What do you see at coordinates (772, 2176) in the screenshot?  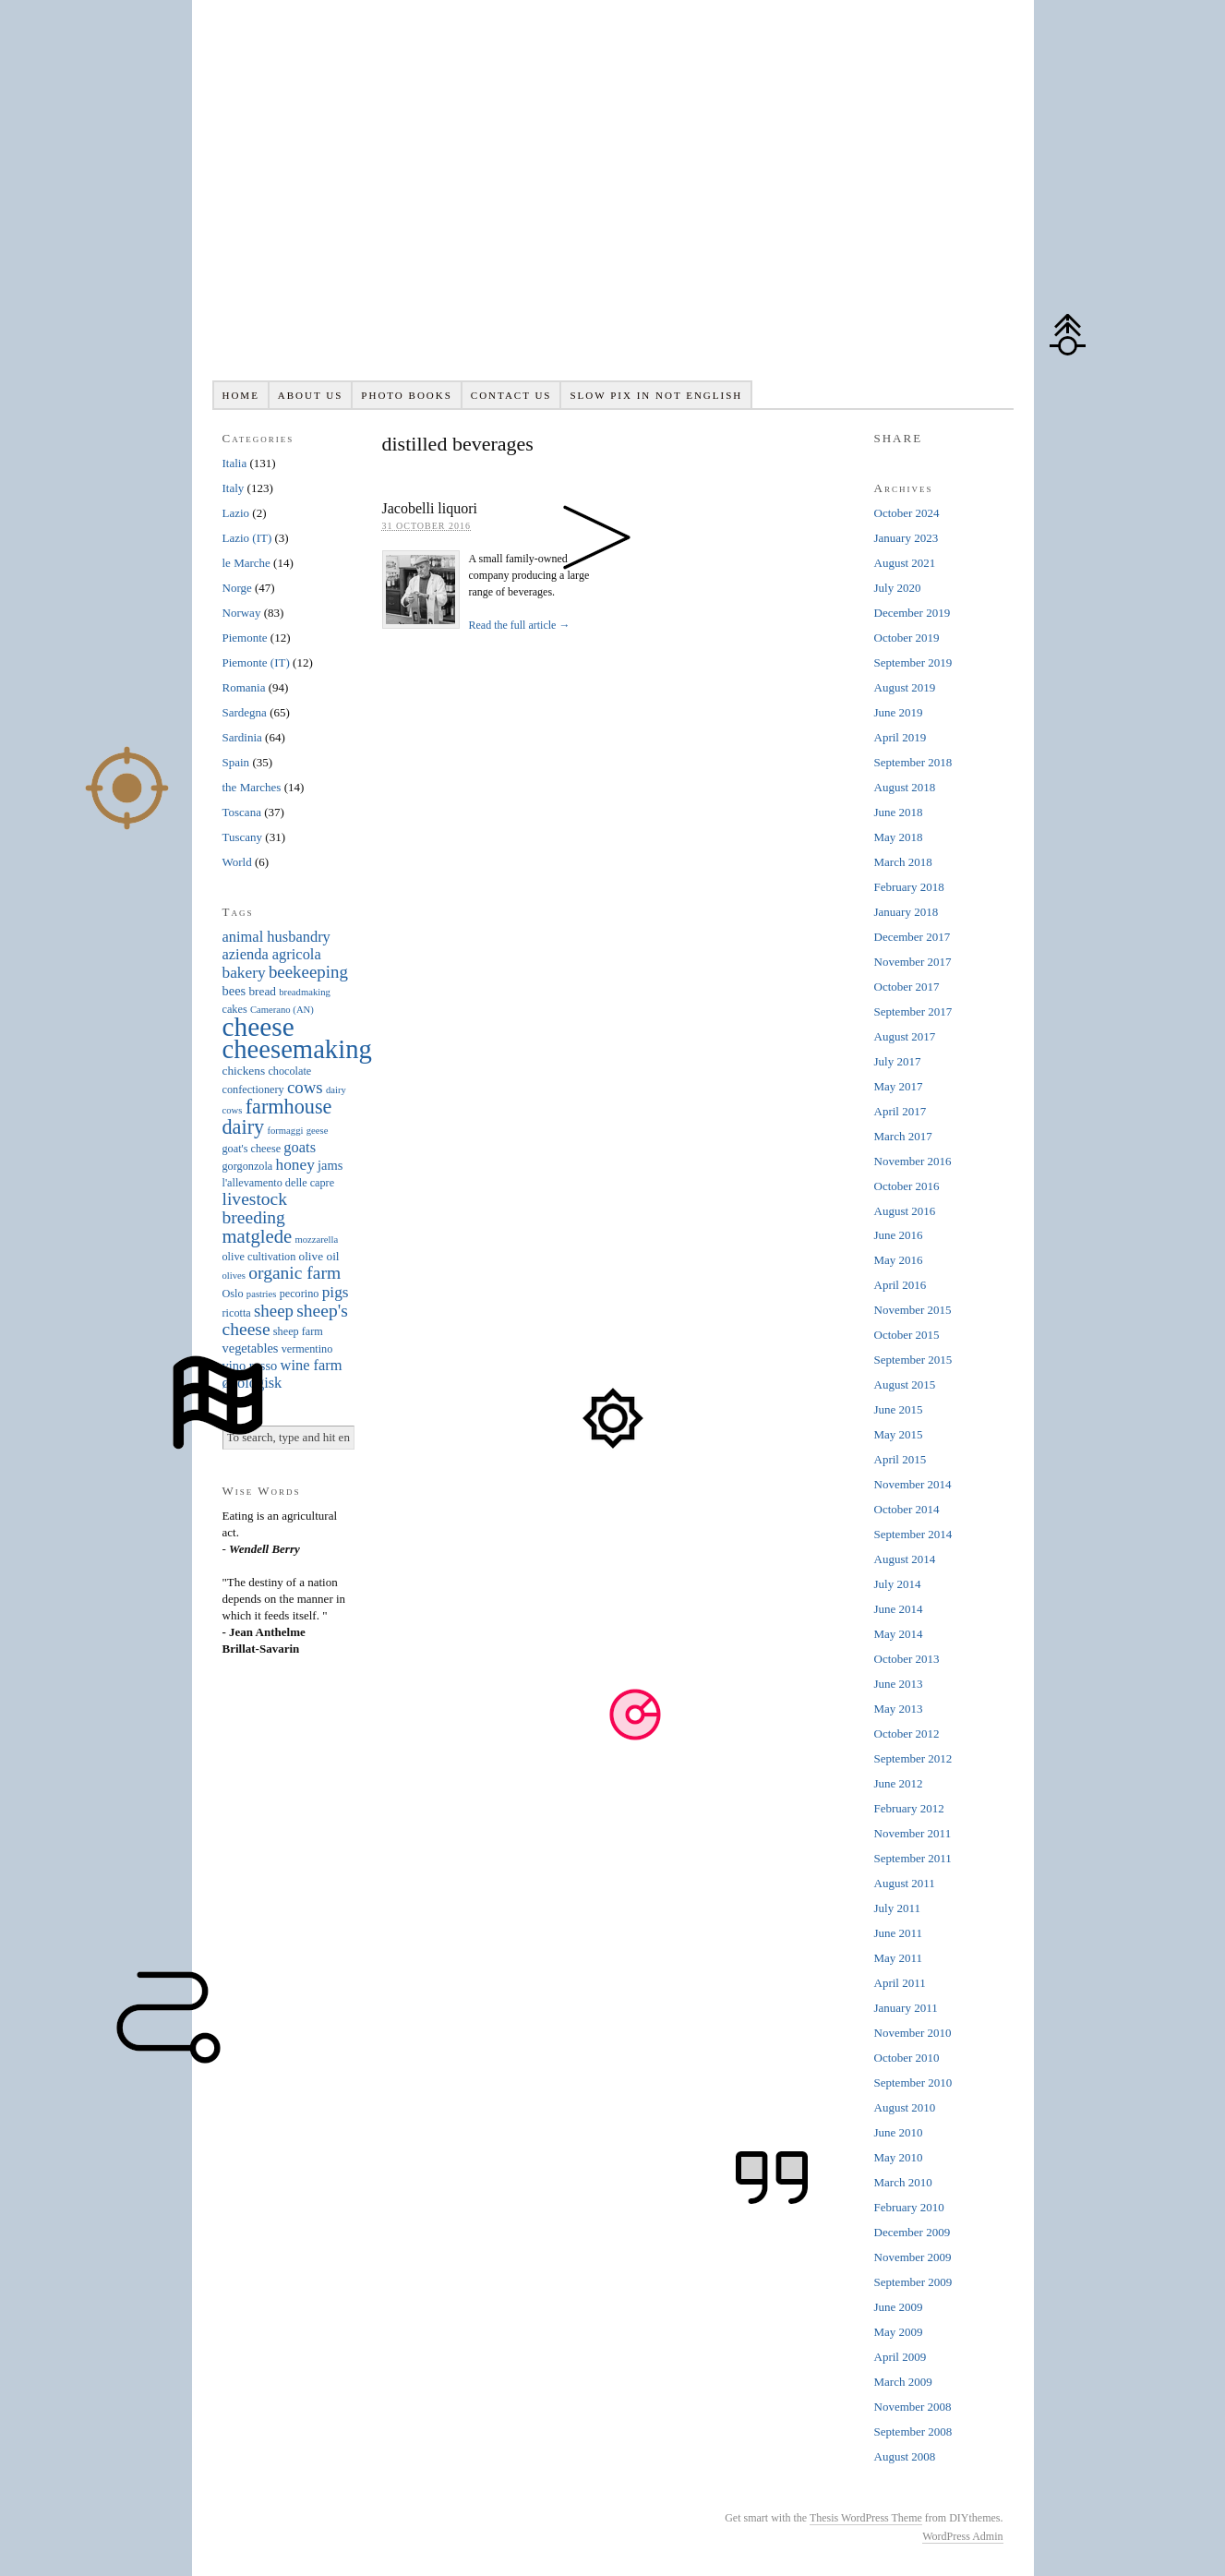 I see `view testimonials or customer quotes` at bounding box center [772, 2176].